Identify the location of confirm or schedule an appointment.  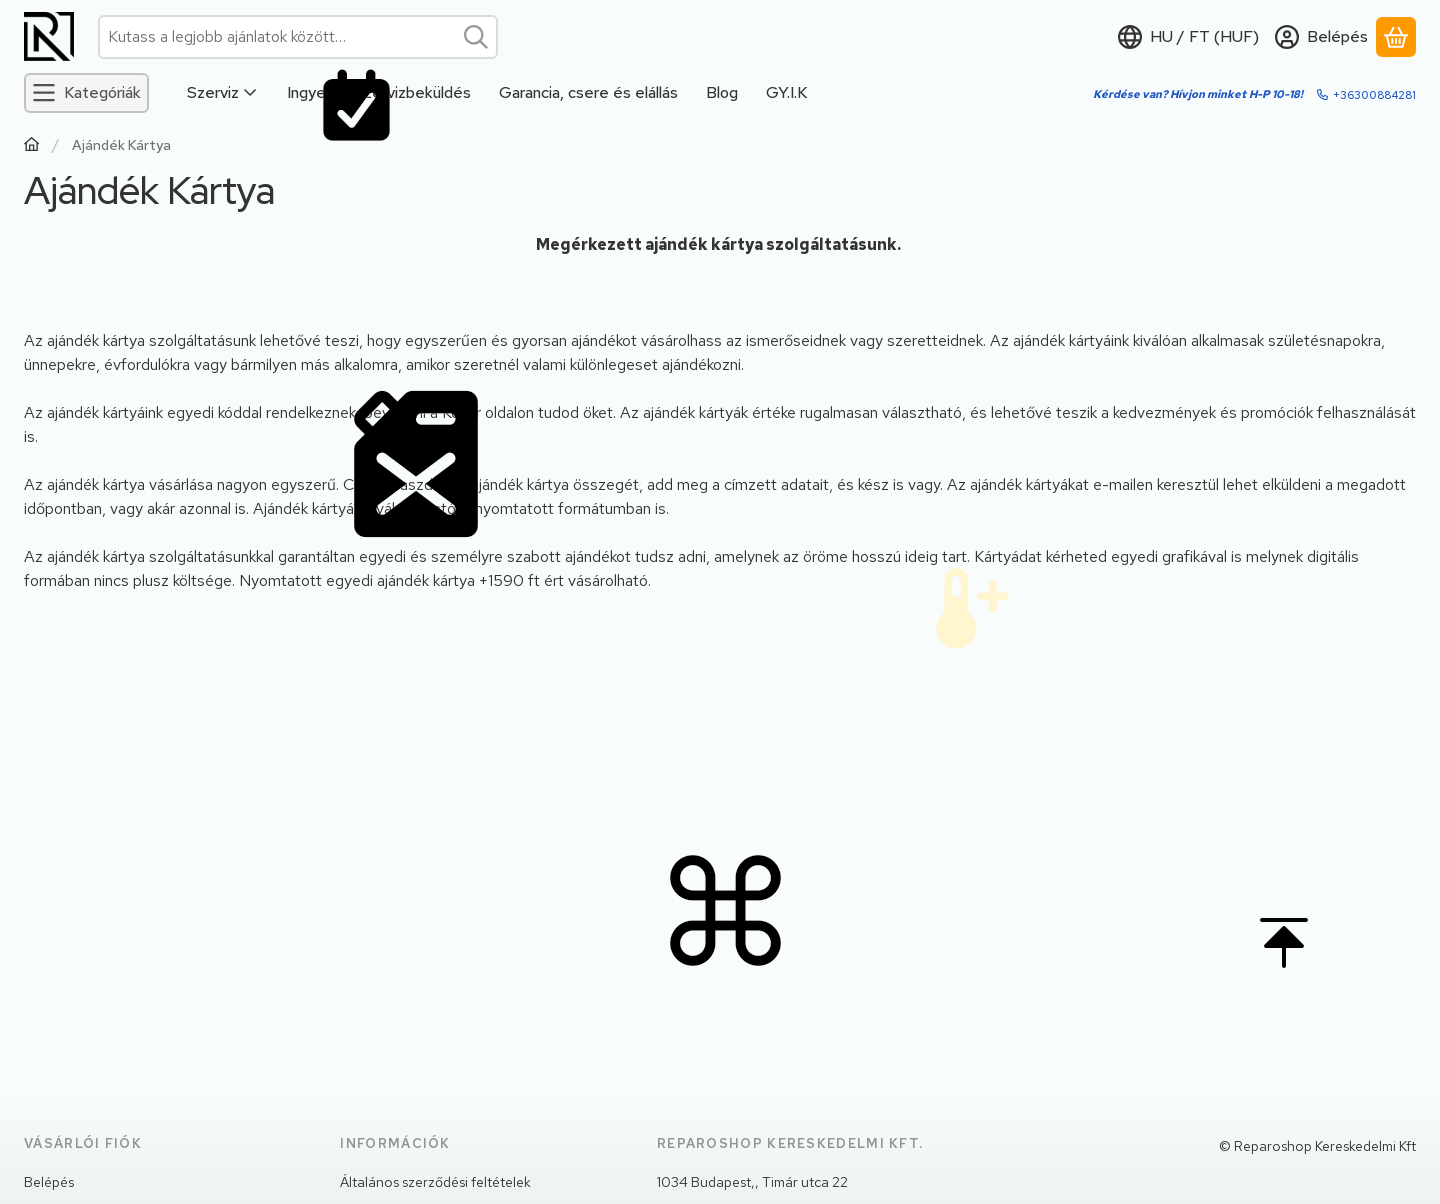
(356, 107).